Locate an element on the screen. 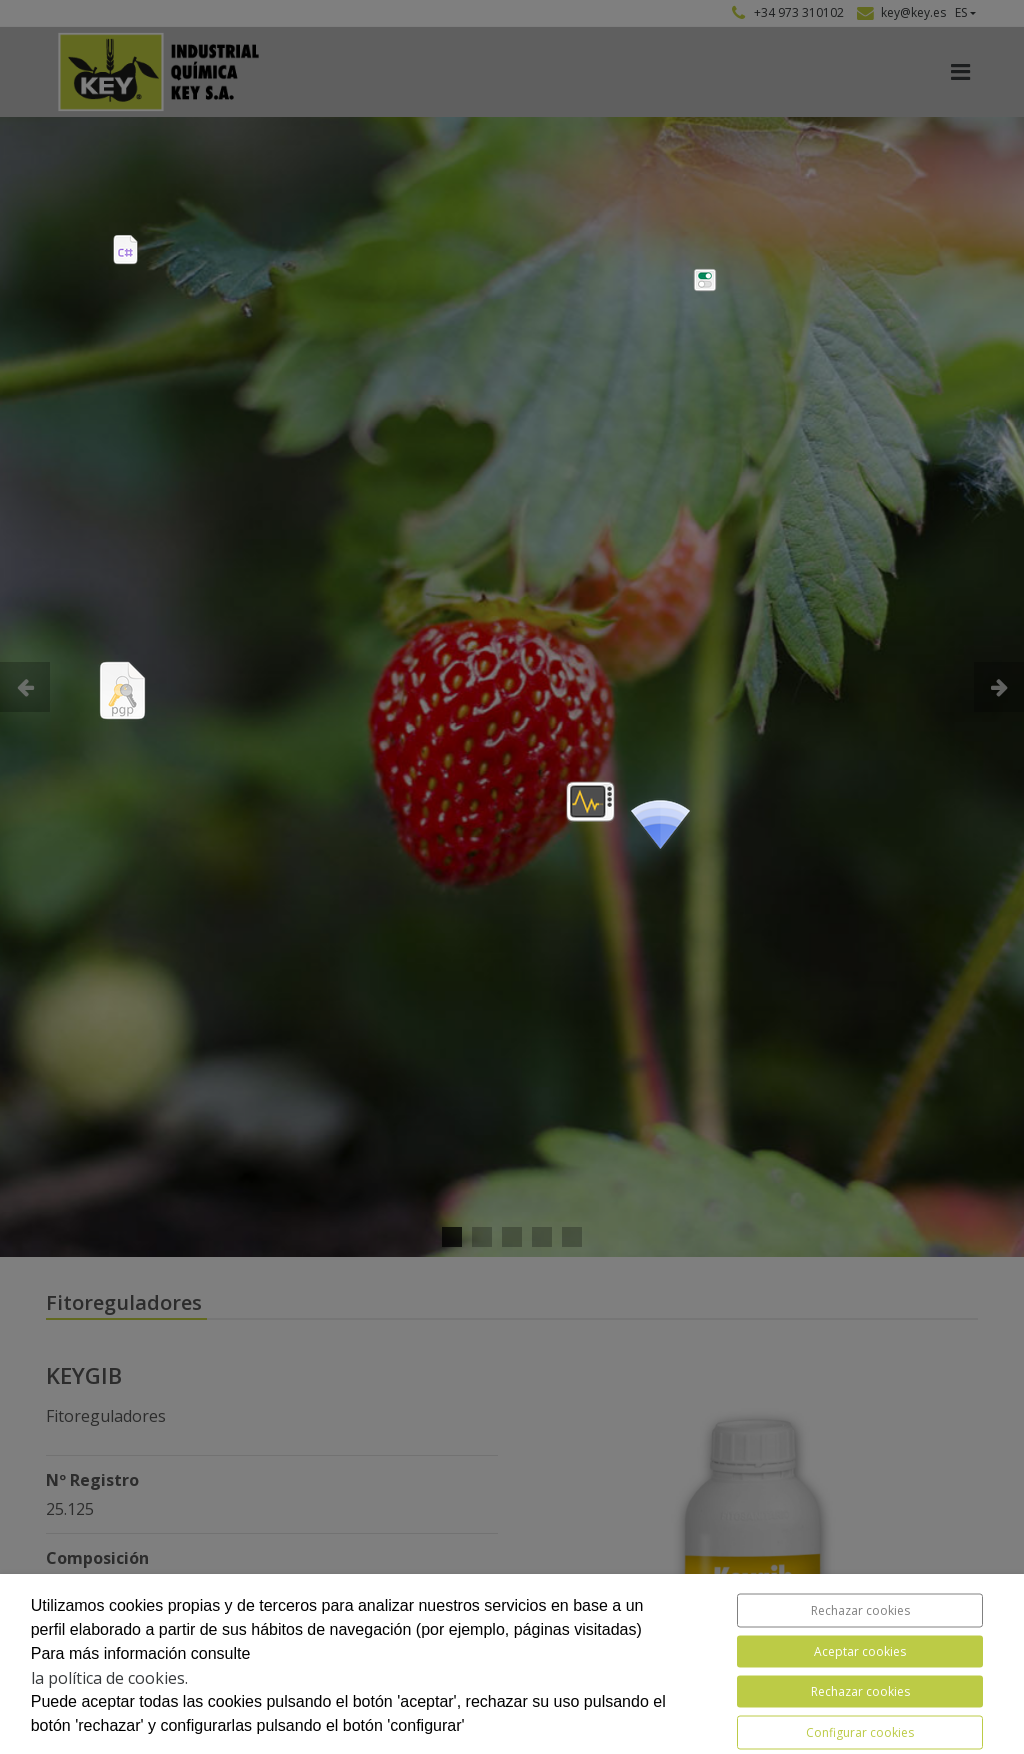 This screenshot has height=1754, width=1024. a C# source code file is located at coordinates (125, 249).